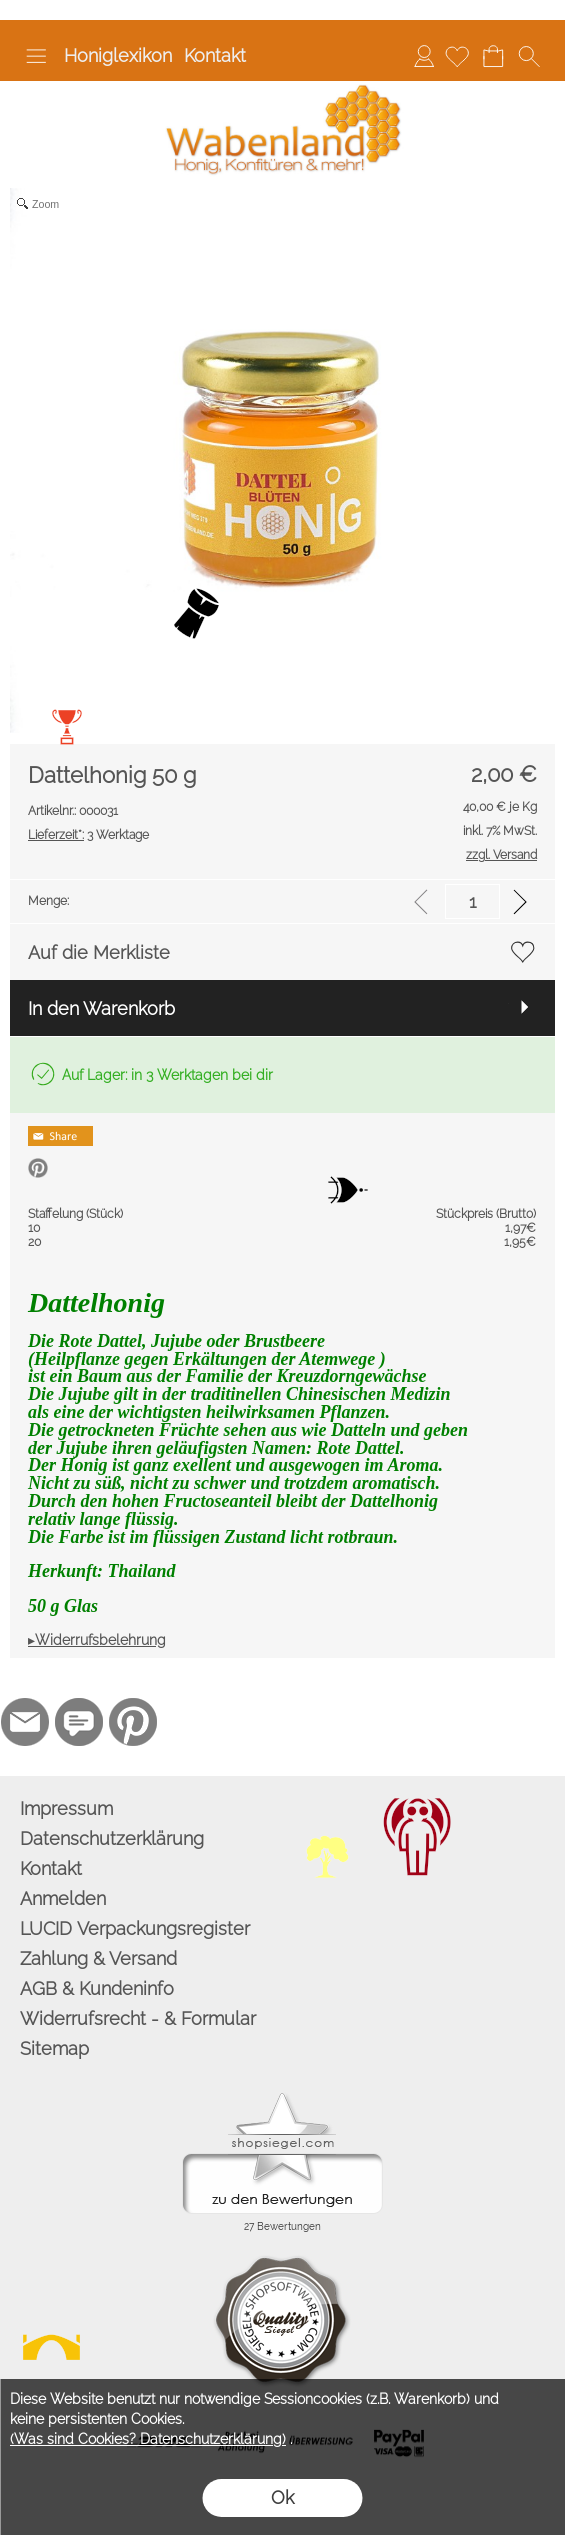 Image resolution: width=565 pixels, height=2535 pixels. I want to click on select beech tree type in a nature or forestry game, so click(327, 1856).